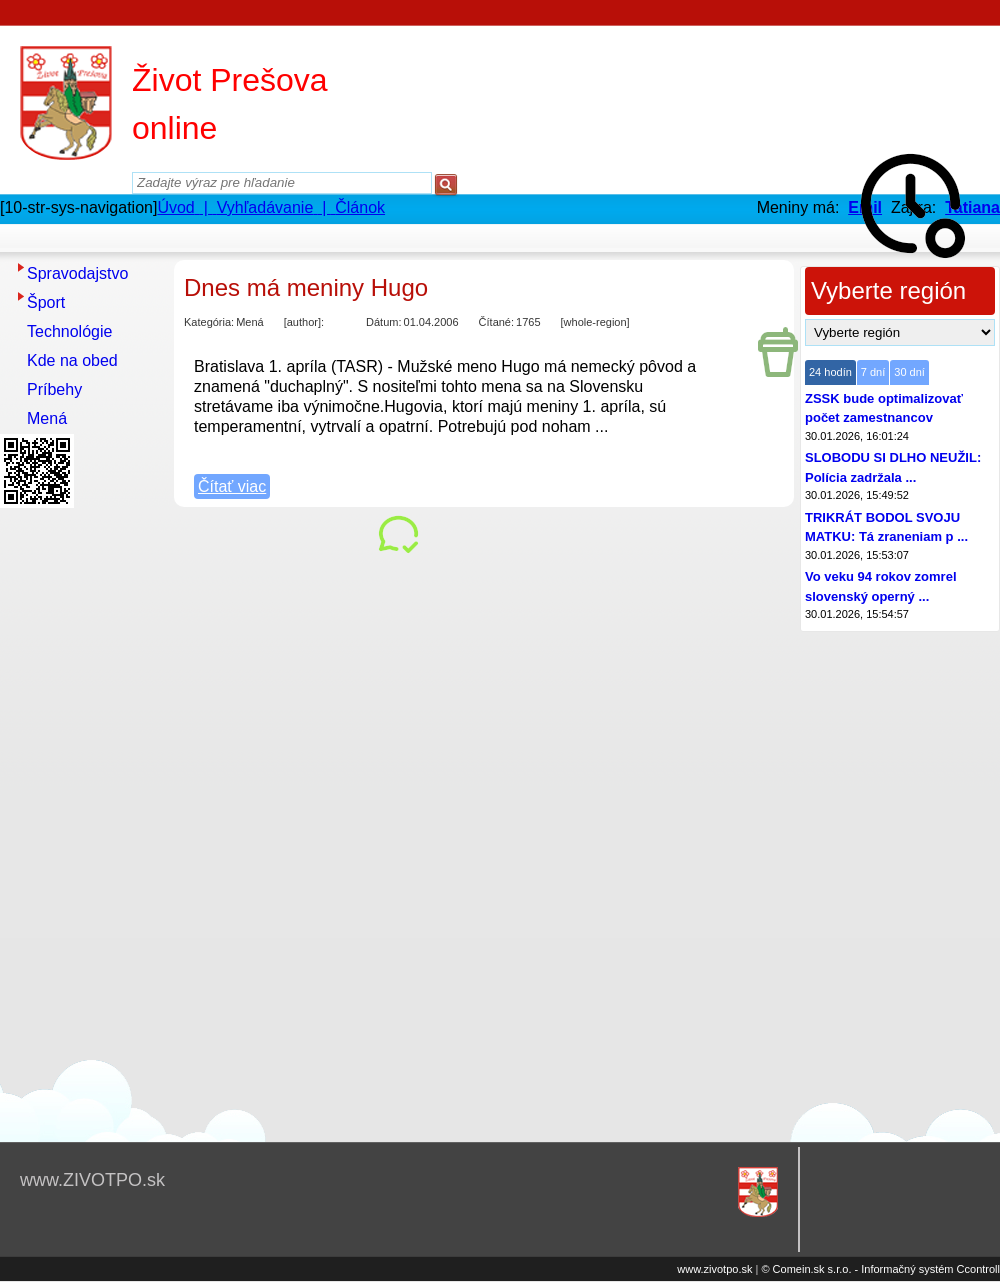 Image resolution: width=1000 pixels, height=1282 pixels. Describe the element at coordinates (910, 203) in the screenshot. I see `start recording time or duration` at that location.